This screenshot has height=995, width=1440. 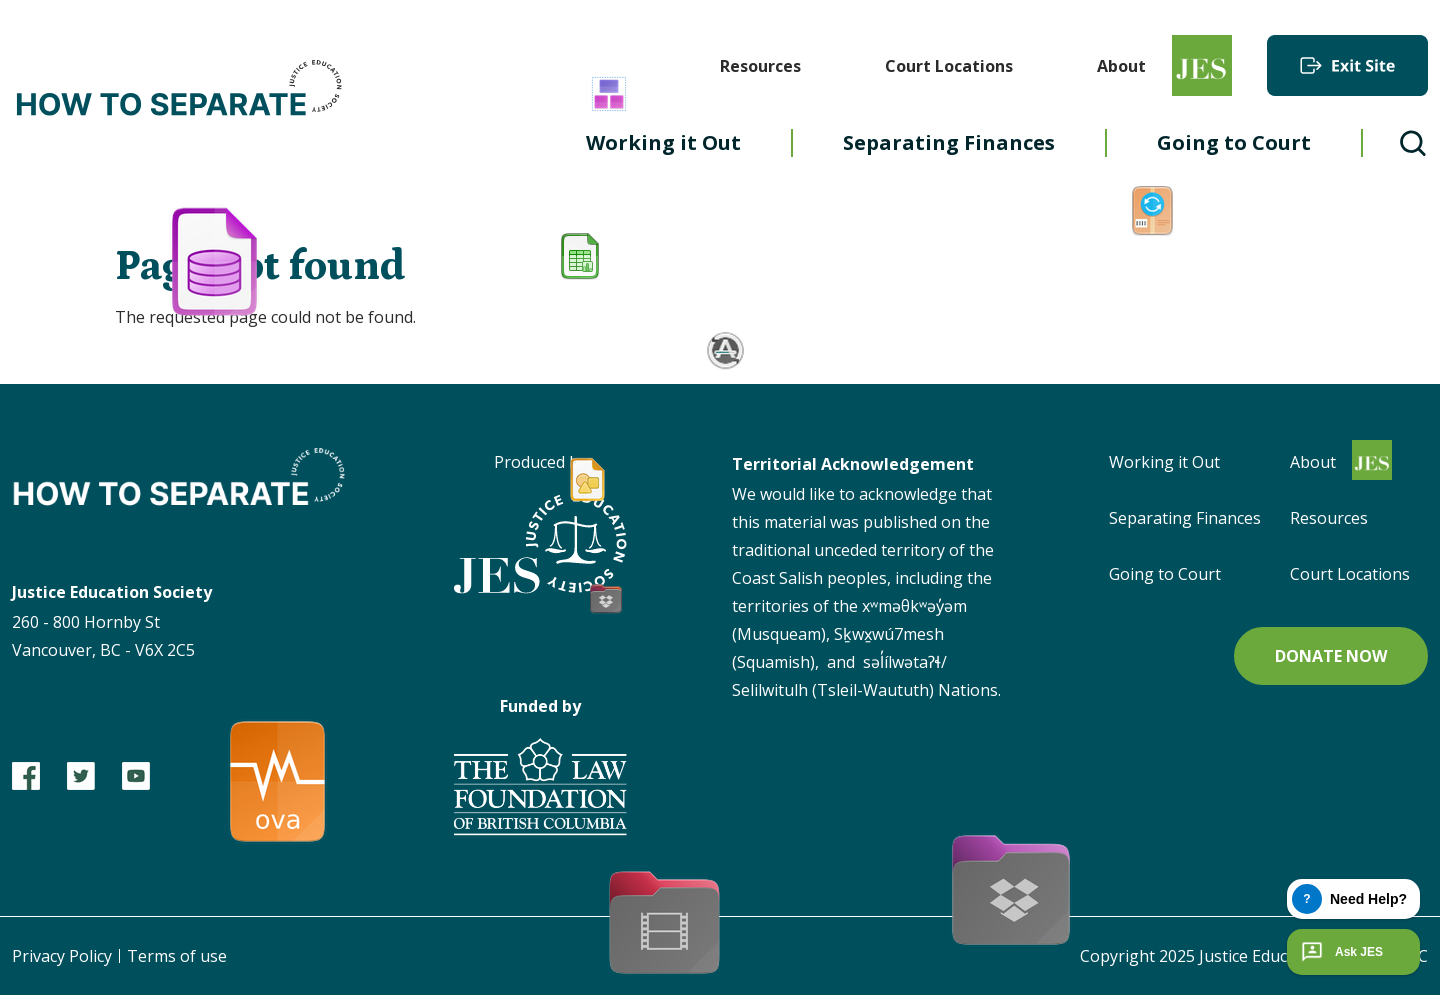 What do you see at coordinates (609, 94) in the screenshot?
I see `select all items in the current view` at bounding box center [609, 94].